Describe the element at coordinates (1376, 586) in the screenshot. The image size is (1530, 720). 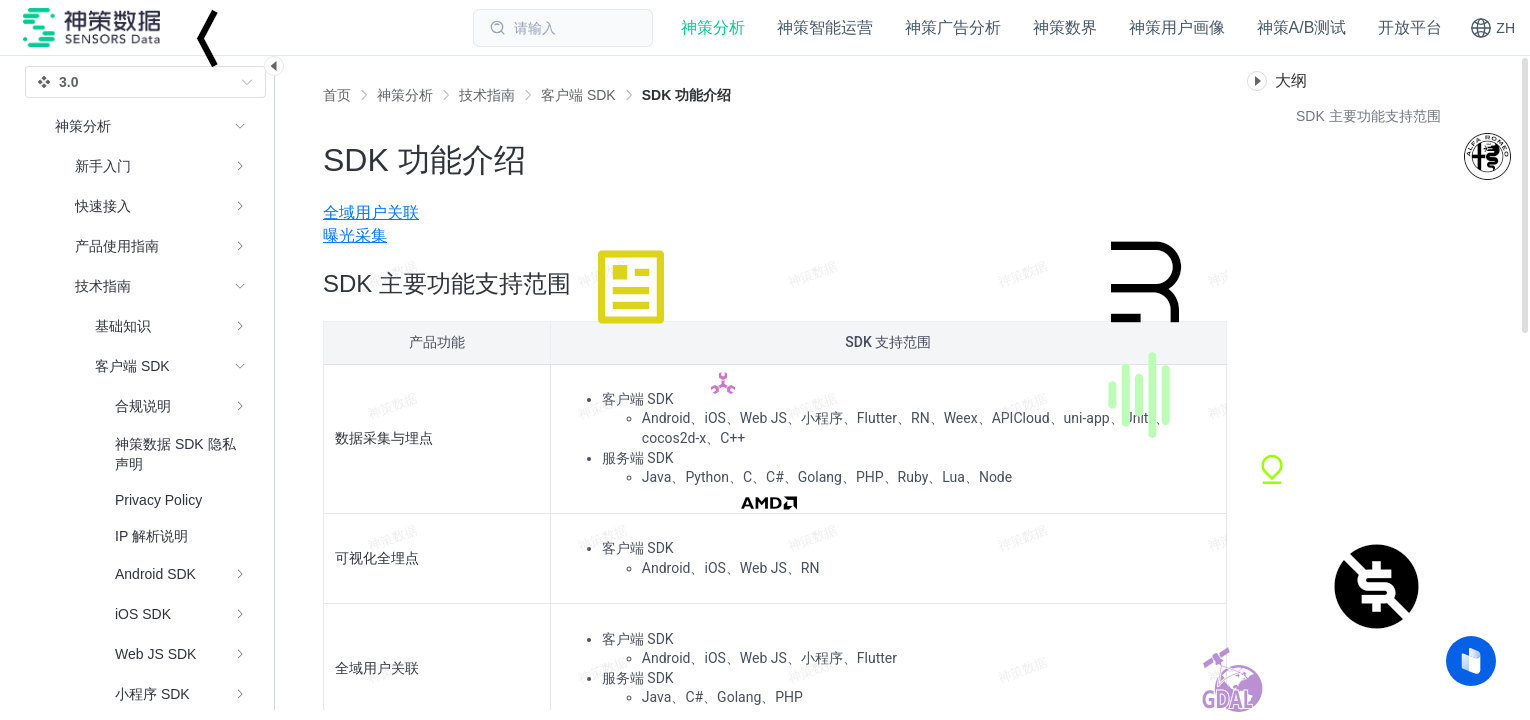
I see `indicates non-commercial creative commons license` at that location.